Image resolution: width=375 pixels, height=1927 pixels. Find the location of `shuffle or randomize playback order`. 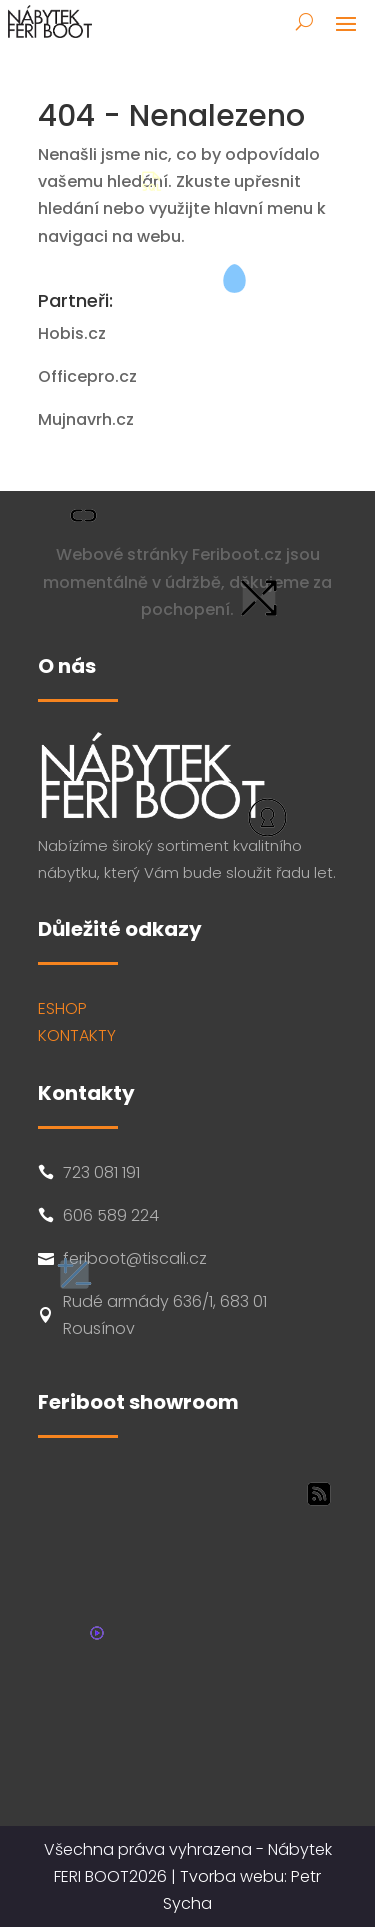

shuffle or randomize playback order is located at coordinates (259, 598).